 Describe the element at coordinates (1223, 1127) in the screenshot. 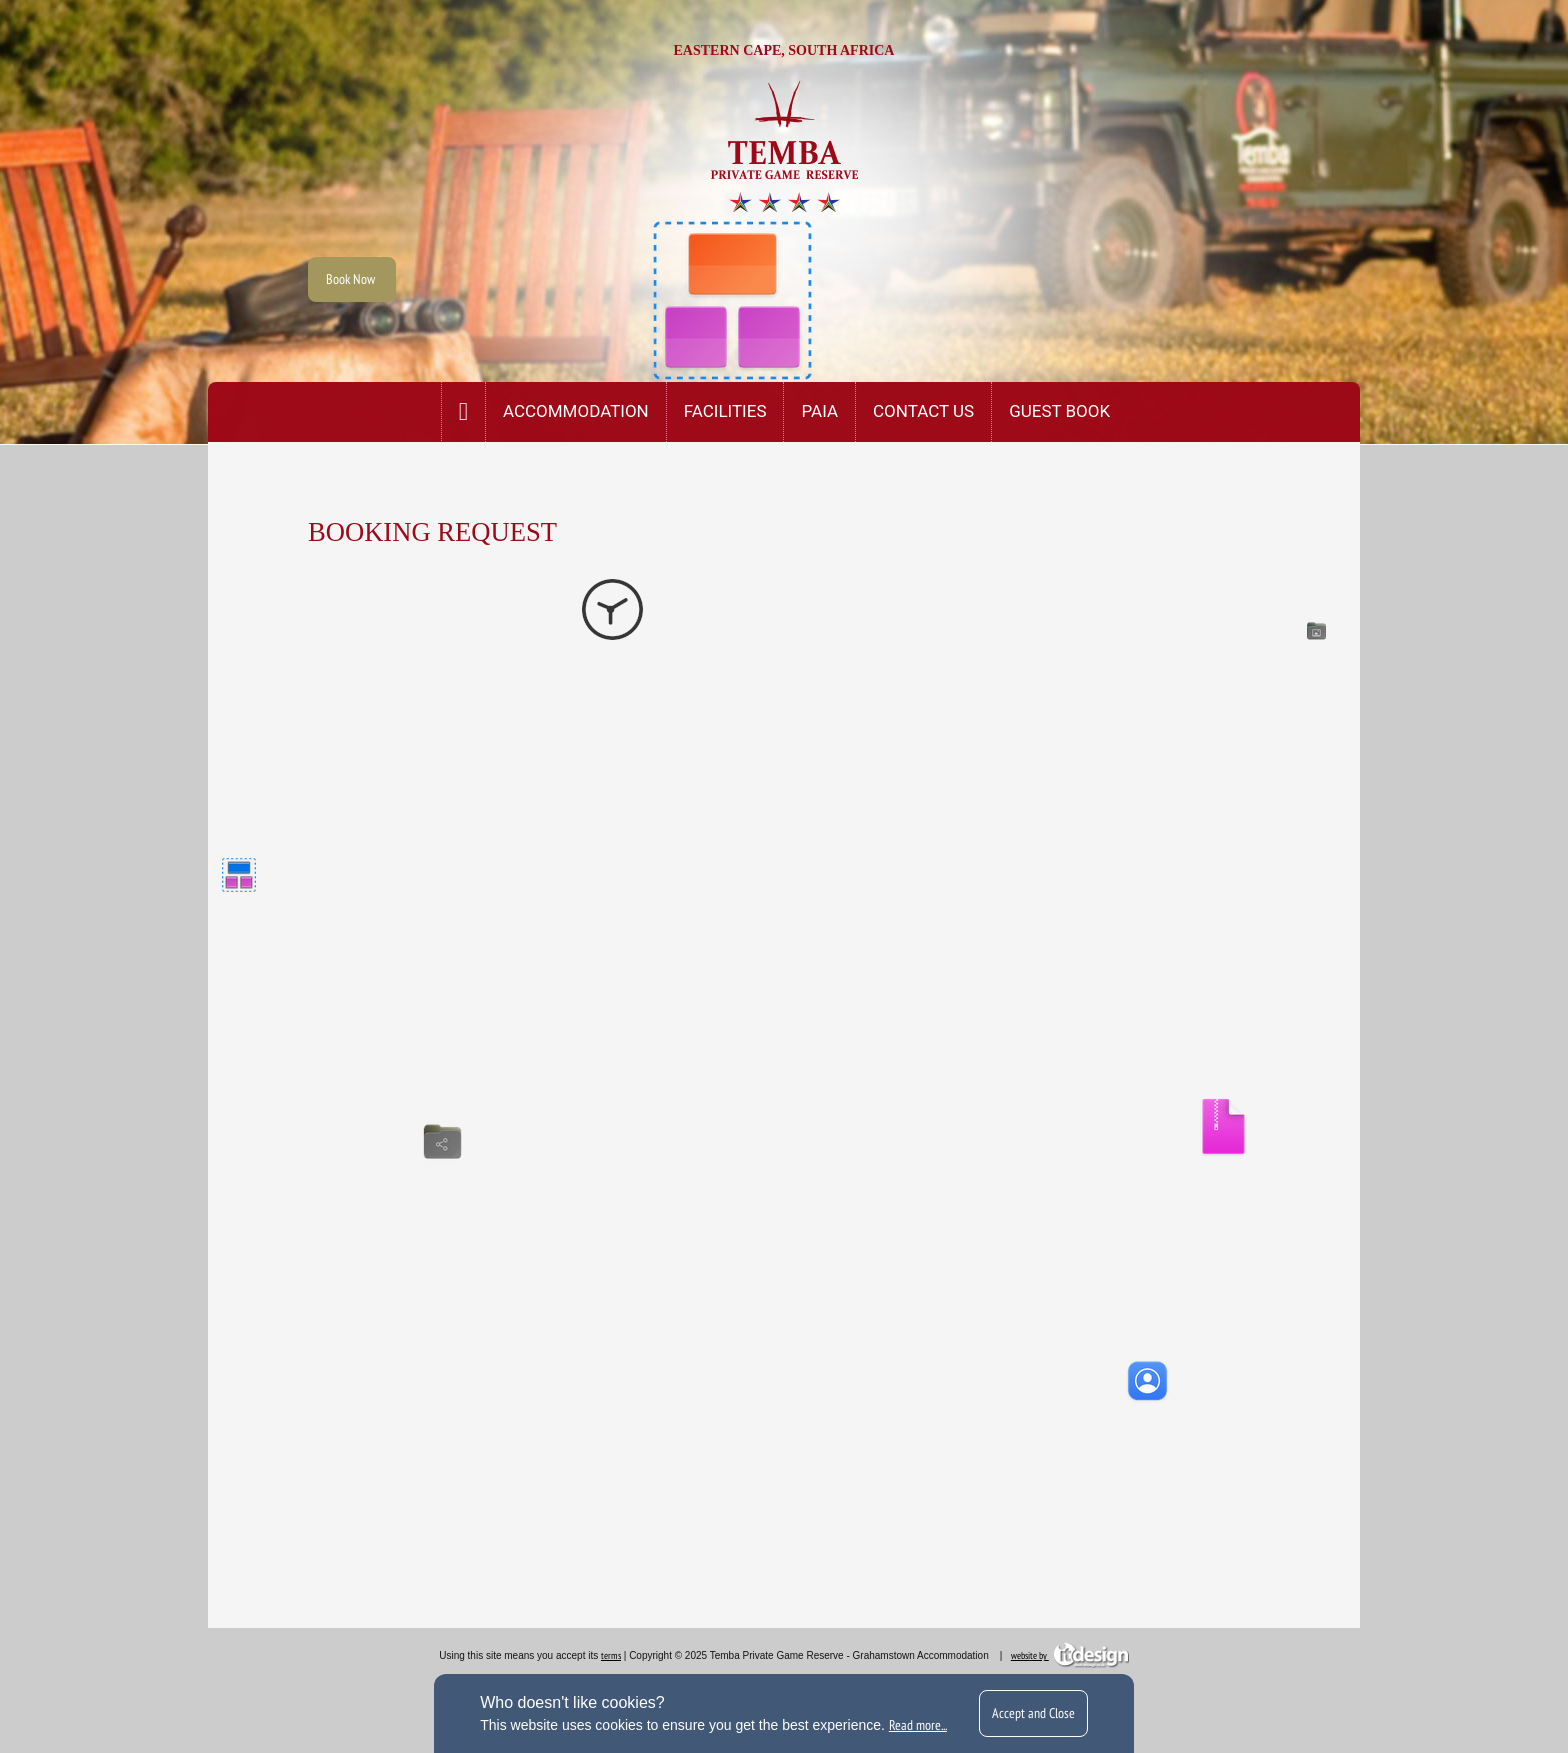

I see `open a compressed RAR archive file` at that location.